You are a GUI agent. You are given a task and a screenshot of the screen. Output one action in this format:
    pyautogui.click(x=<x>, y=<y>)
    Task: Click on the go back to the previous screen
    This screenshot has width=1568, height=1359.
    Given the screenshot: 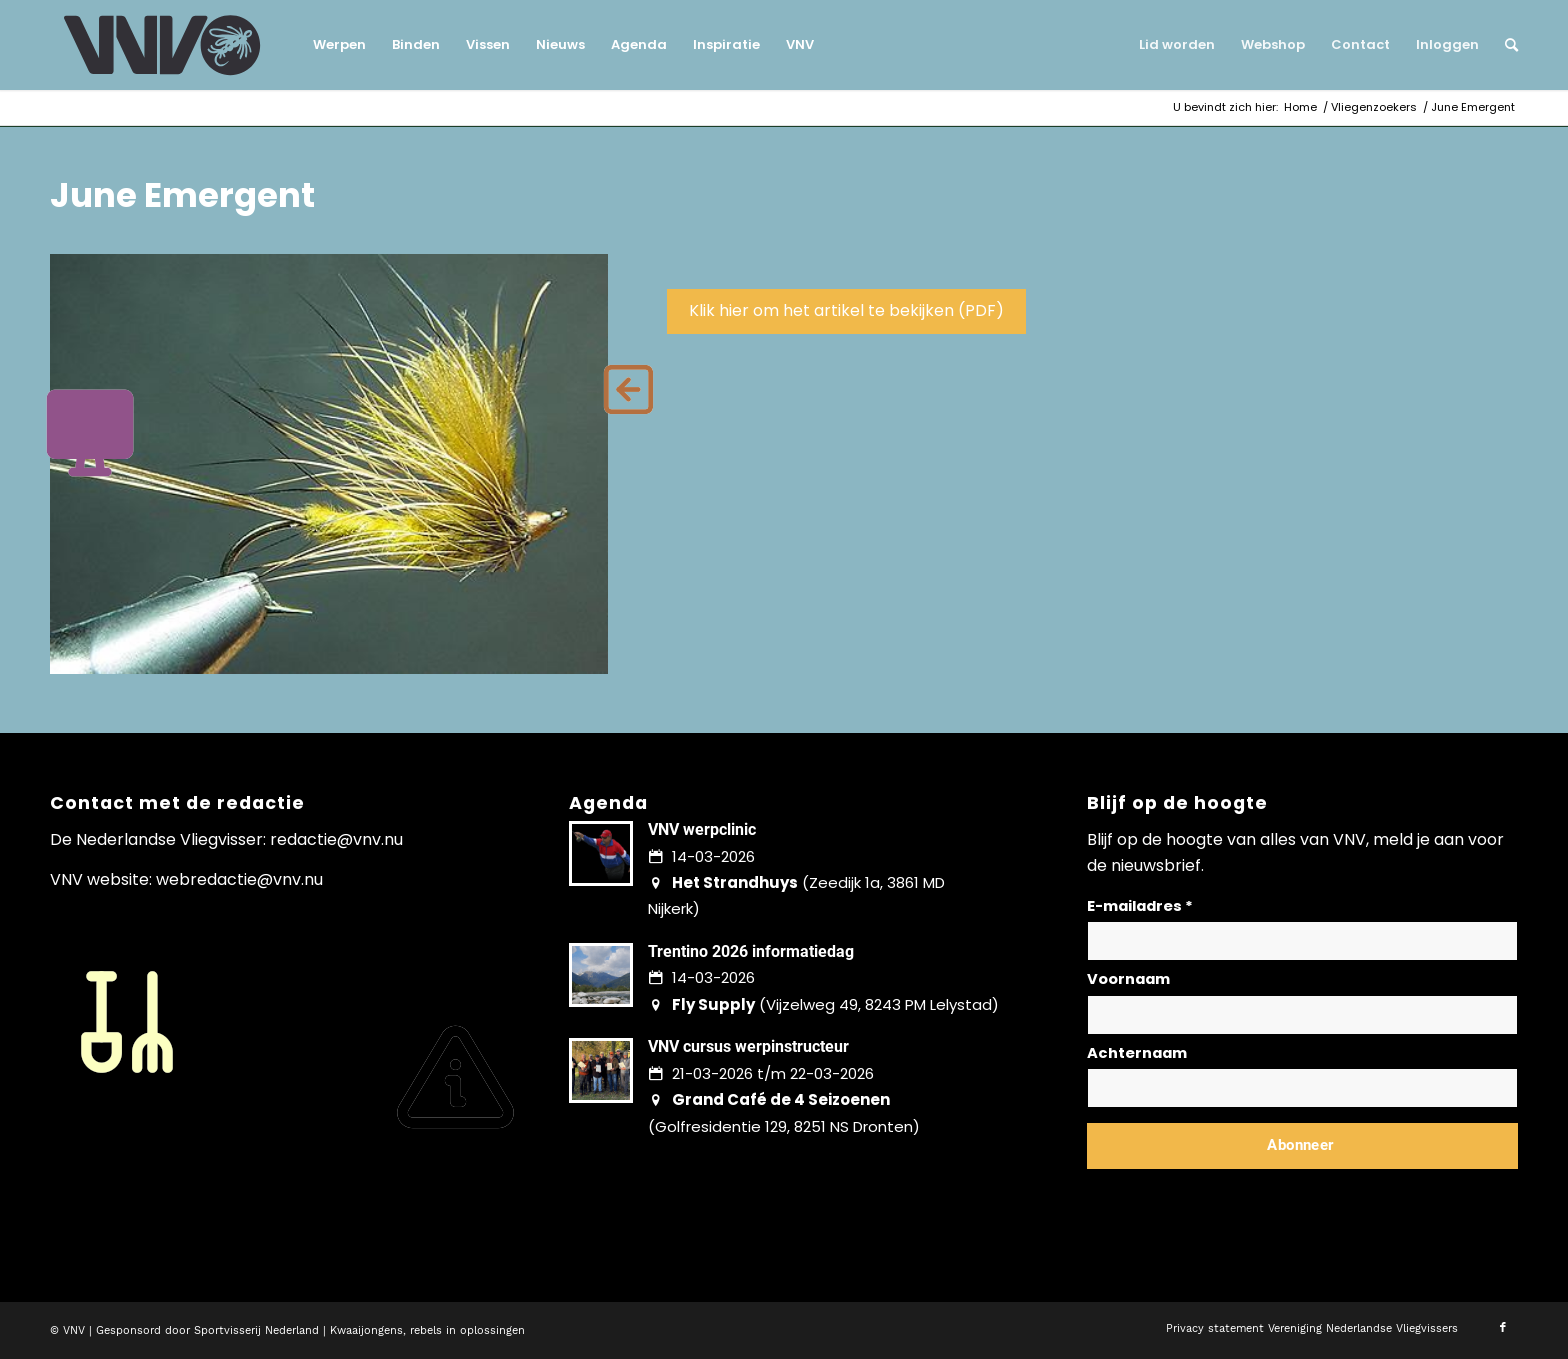 What is the action you would take?
    pyautogui.click(x=628, y=389)
    